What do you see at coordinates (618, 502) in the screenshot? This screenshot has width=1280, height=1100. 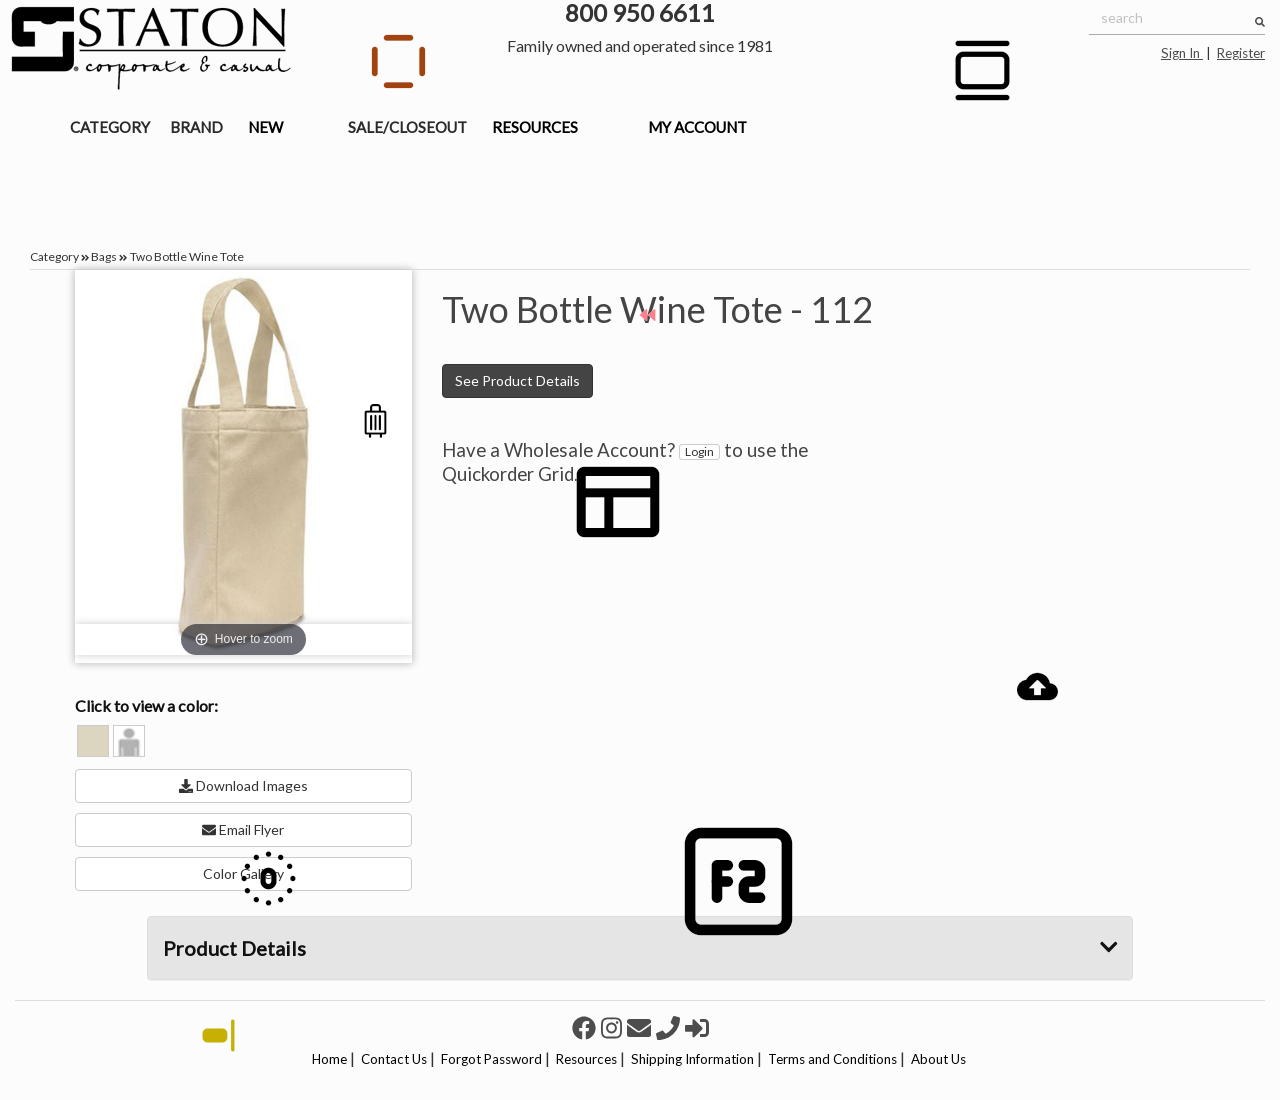 I see `change page layout or view` at bounding box center [618, 502].